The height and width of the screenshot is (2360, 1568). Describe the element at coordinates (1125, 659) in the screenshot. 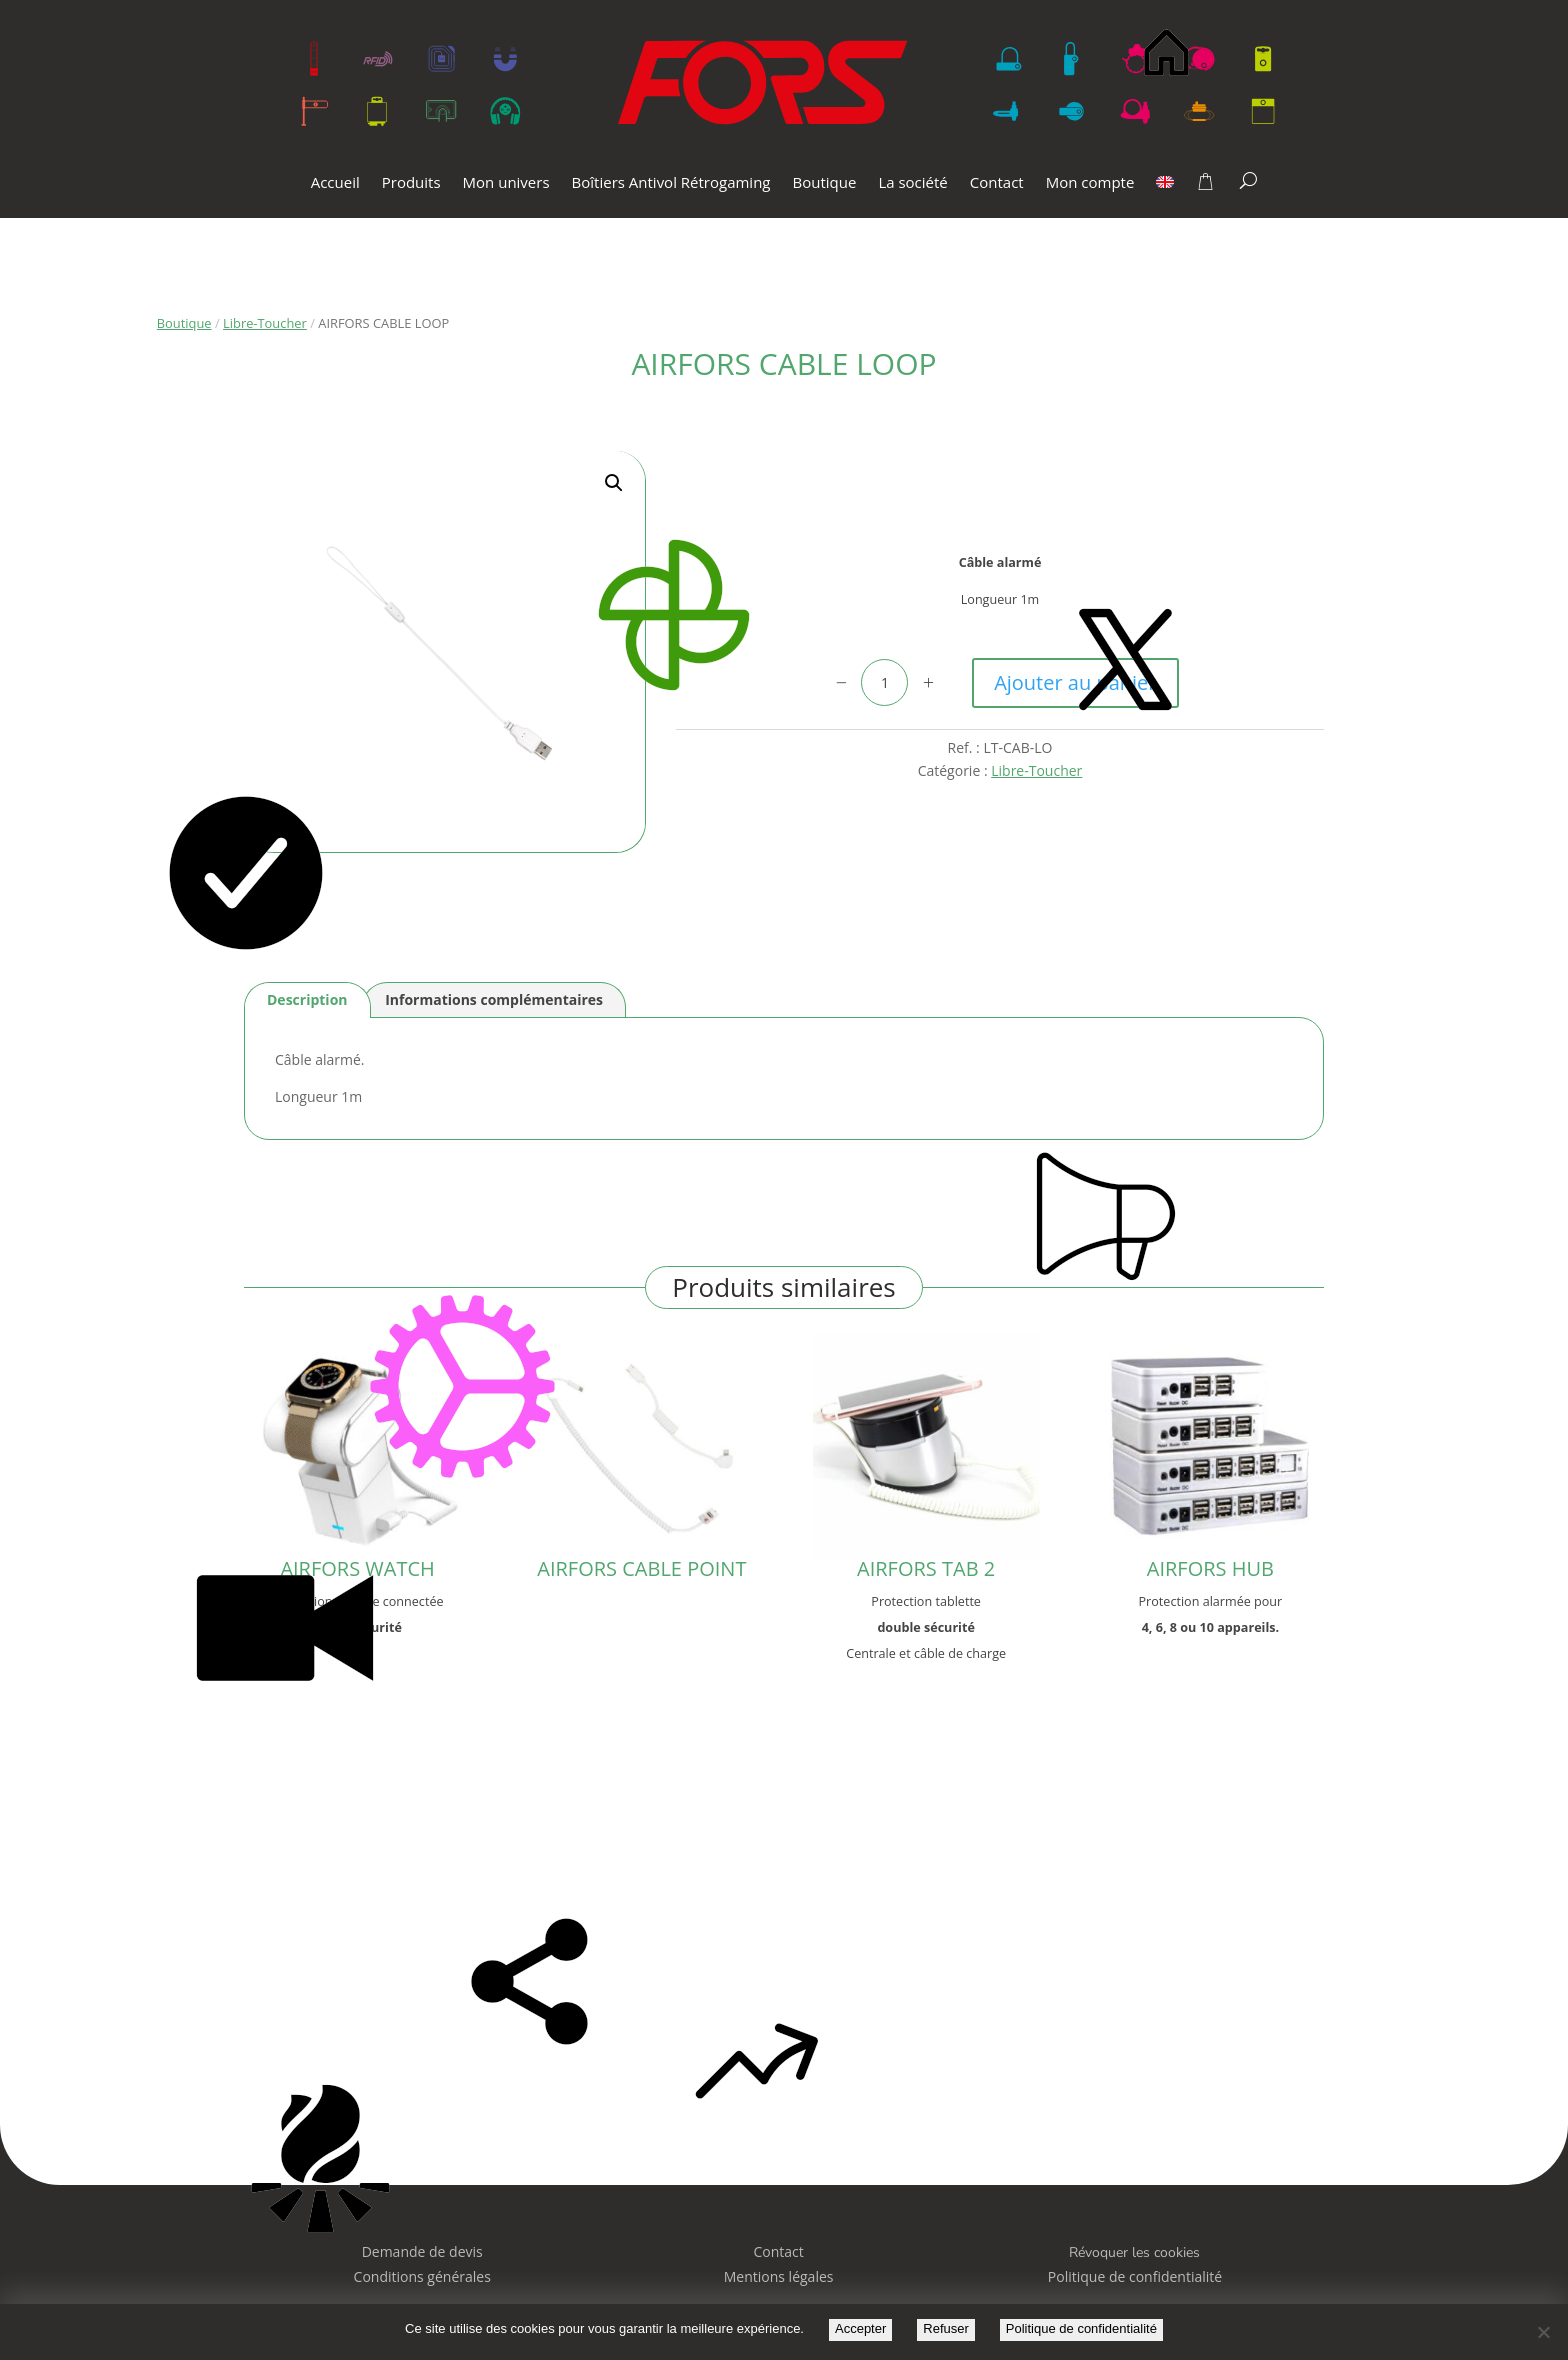

I see `share to X (formerly Twitter)` at that location.